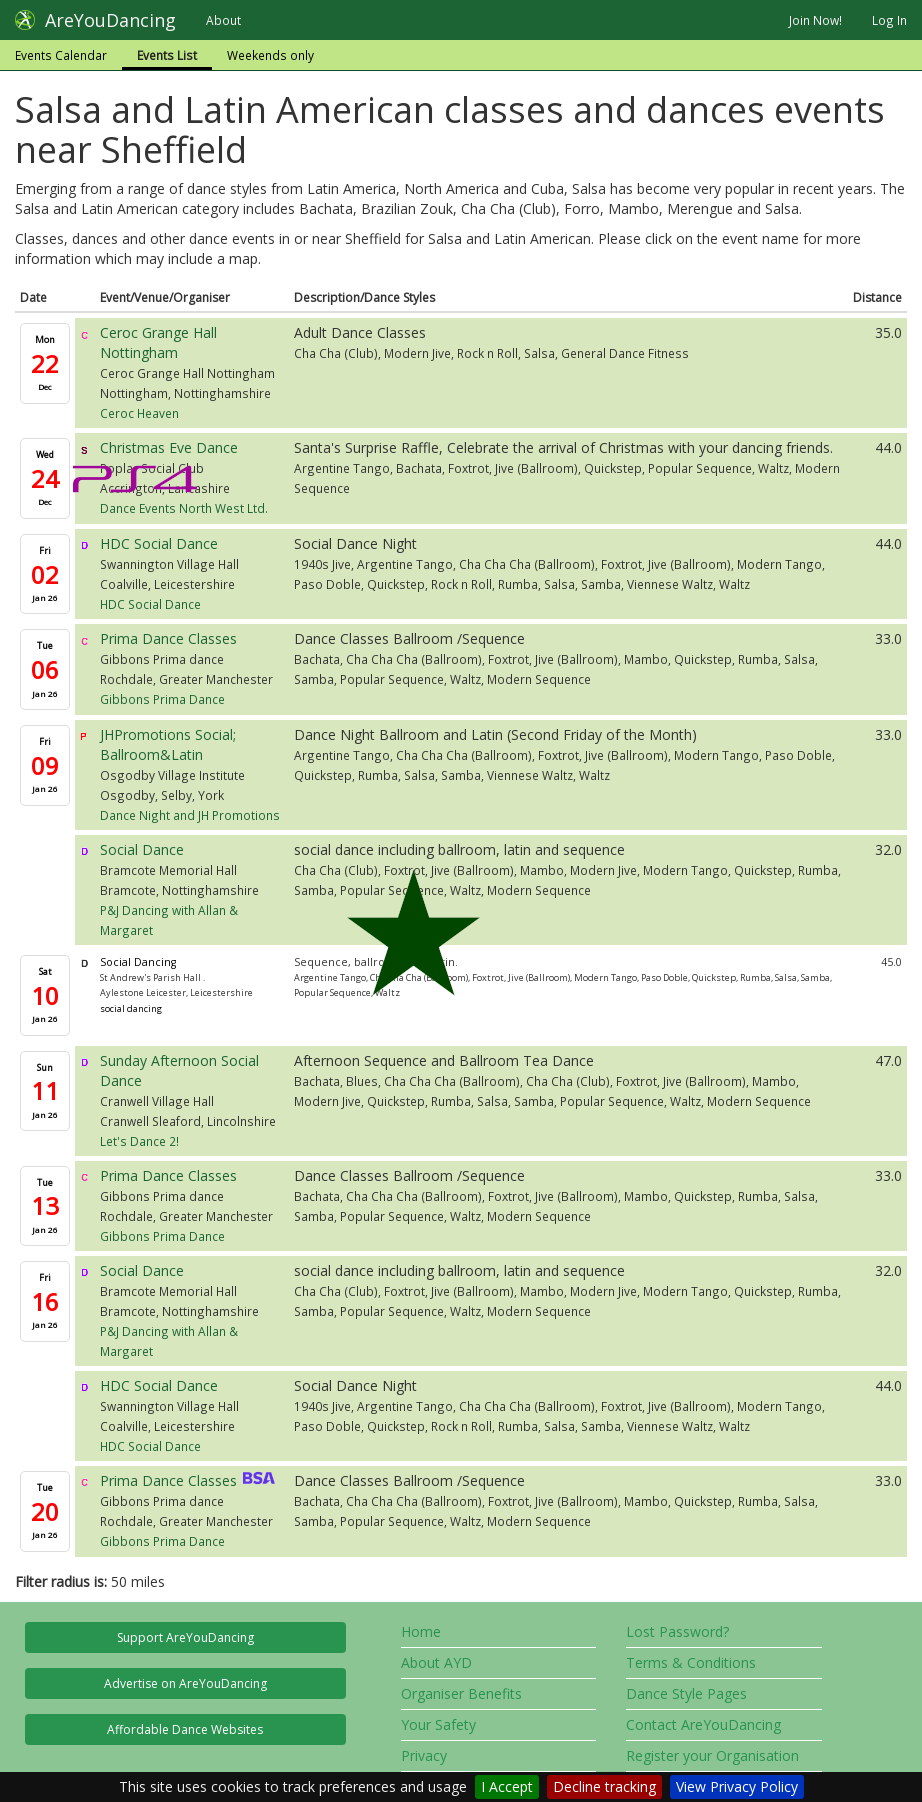  I want to click on buysellads company logo, so click(259, 1478).